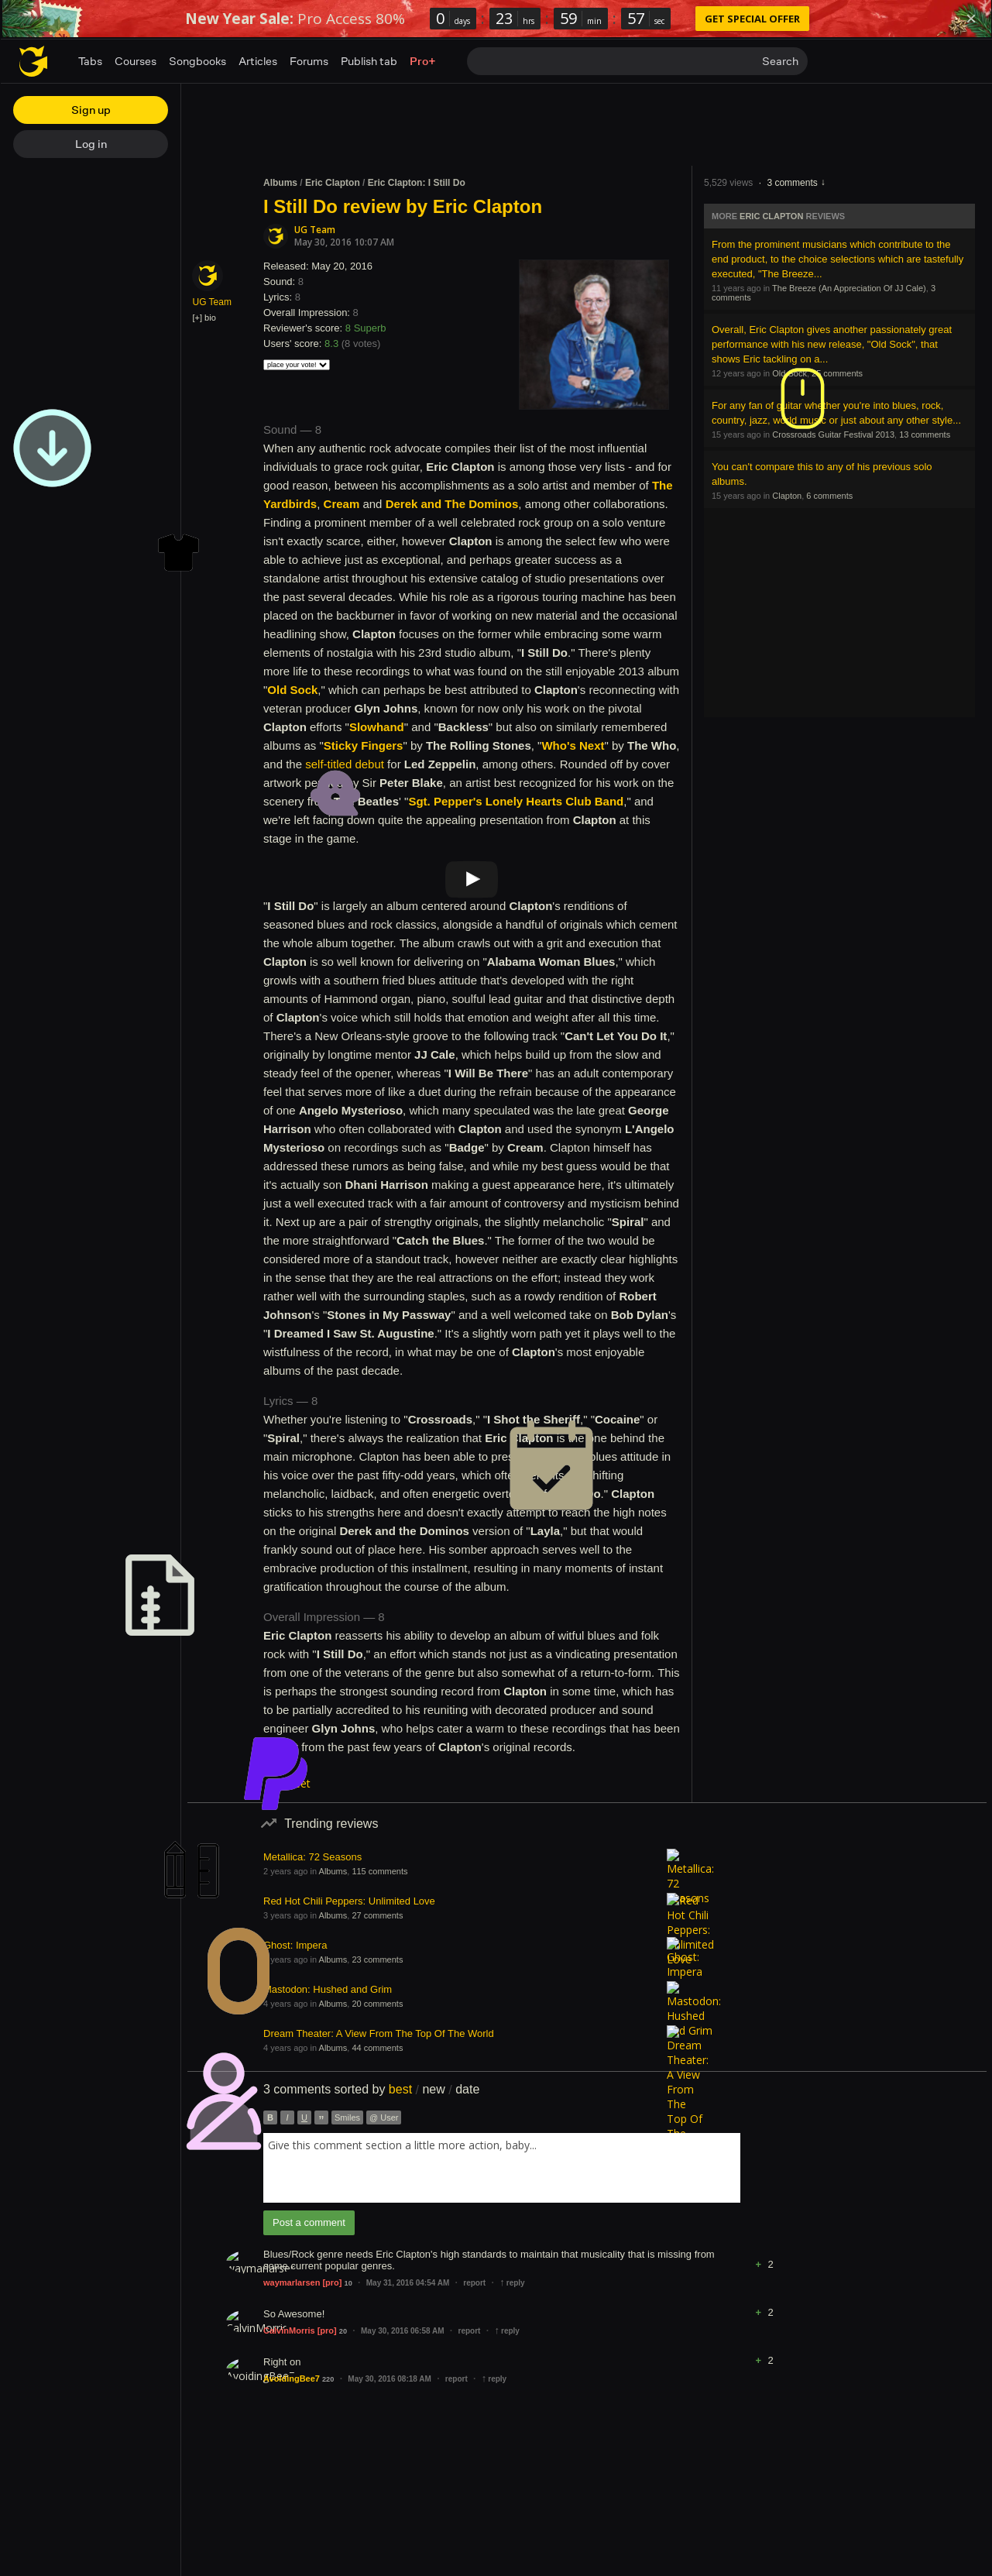 The width and height of the screenshot is (992, 2576). Describe the element at coordinates (178, 552) in the screenshot. I see `browse clothing or apparel items` at that location.